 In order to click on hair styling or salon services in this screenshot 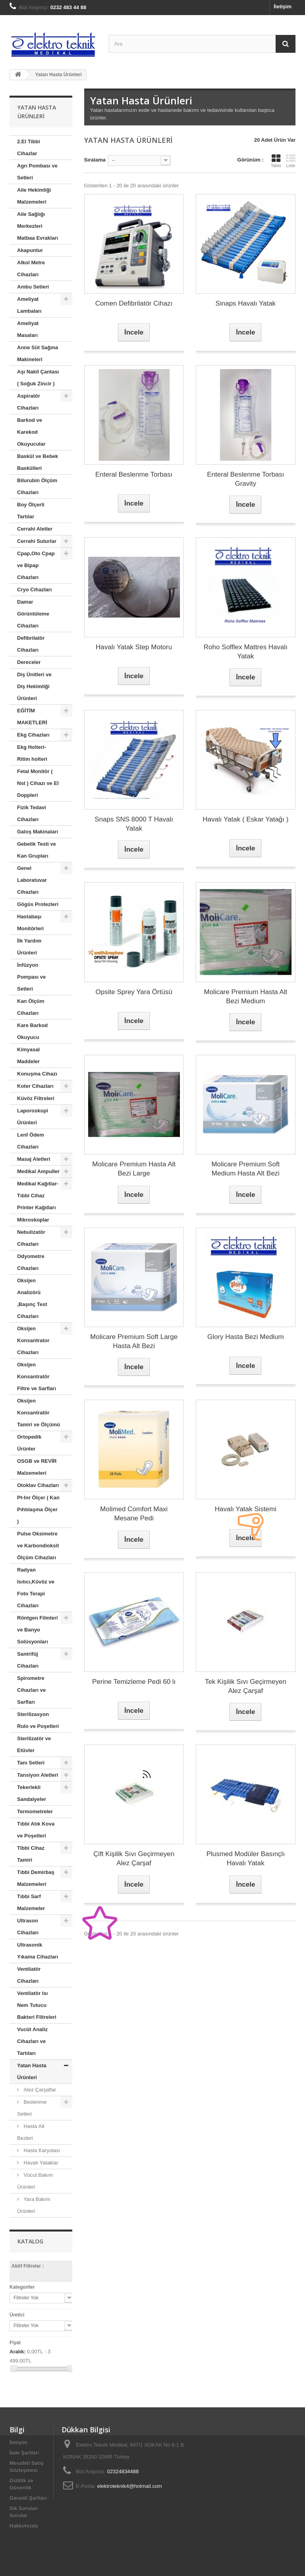, I will do `click(251, 1525)`.